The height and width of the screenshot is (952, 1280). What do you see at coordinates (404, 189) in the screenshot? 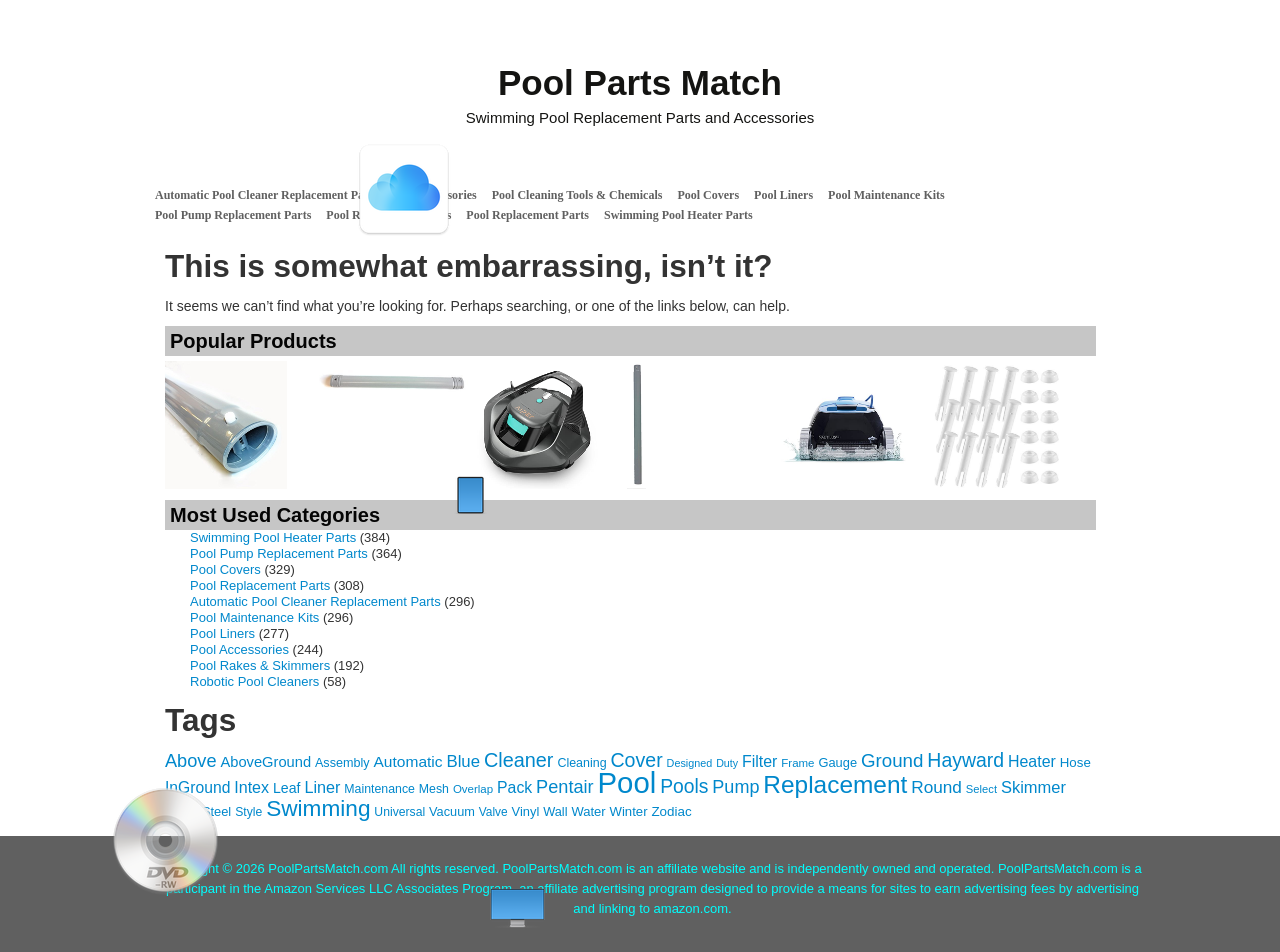
I see `open iCloud Drive to access cloud-stored files` at bounding box center [404, 189].